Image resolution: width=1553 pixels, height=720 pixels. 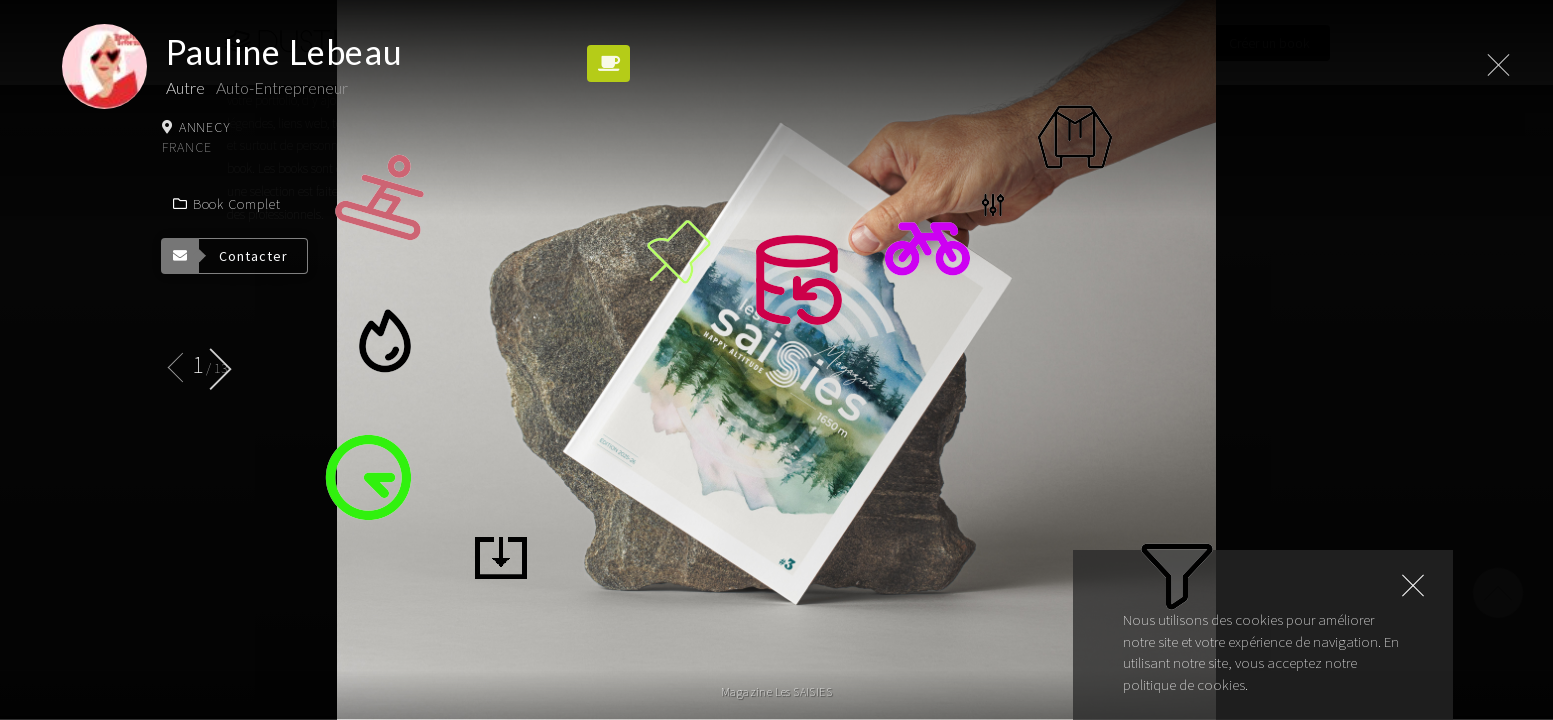 What do you see at coordinates (993, 205) in the screenshot?
I see `adjust settings or preferences` at bounding box center [993, 205].